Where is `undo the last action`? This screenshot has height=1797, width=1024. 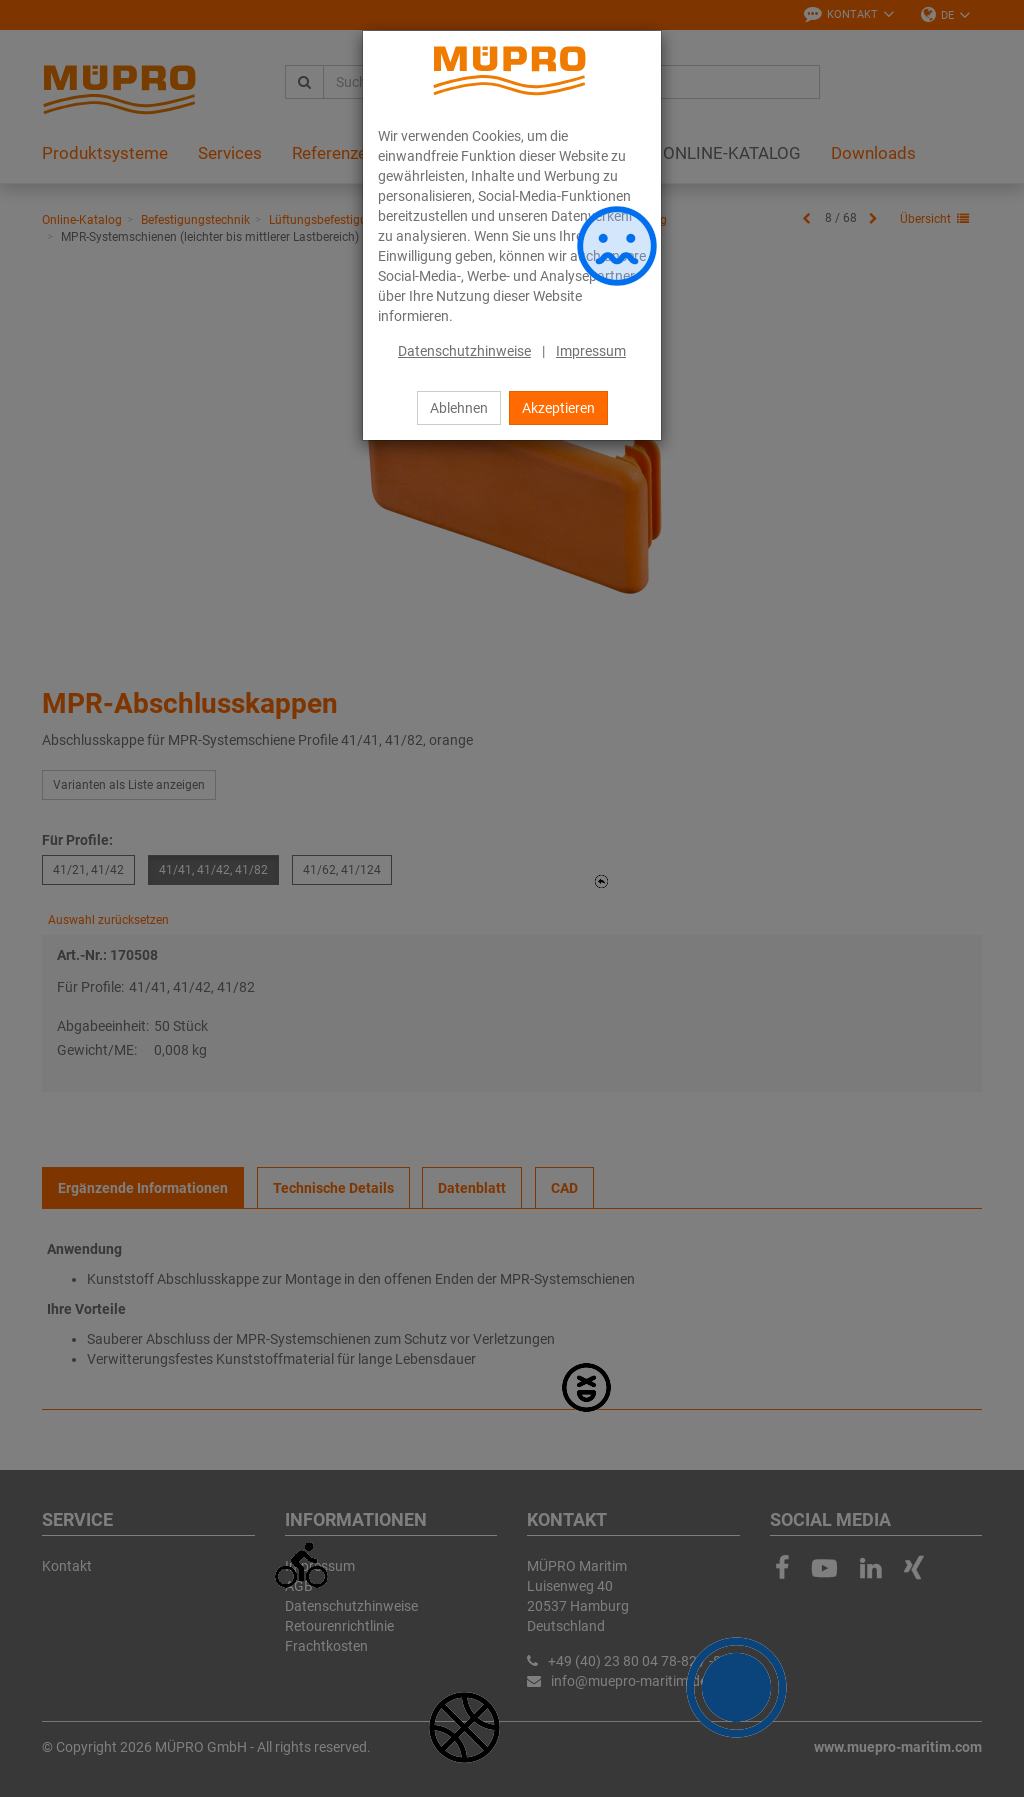 undo the last action is located at coordinates (601, 881).